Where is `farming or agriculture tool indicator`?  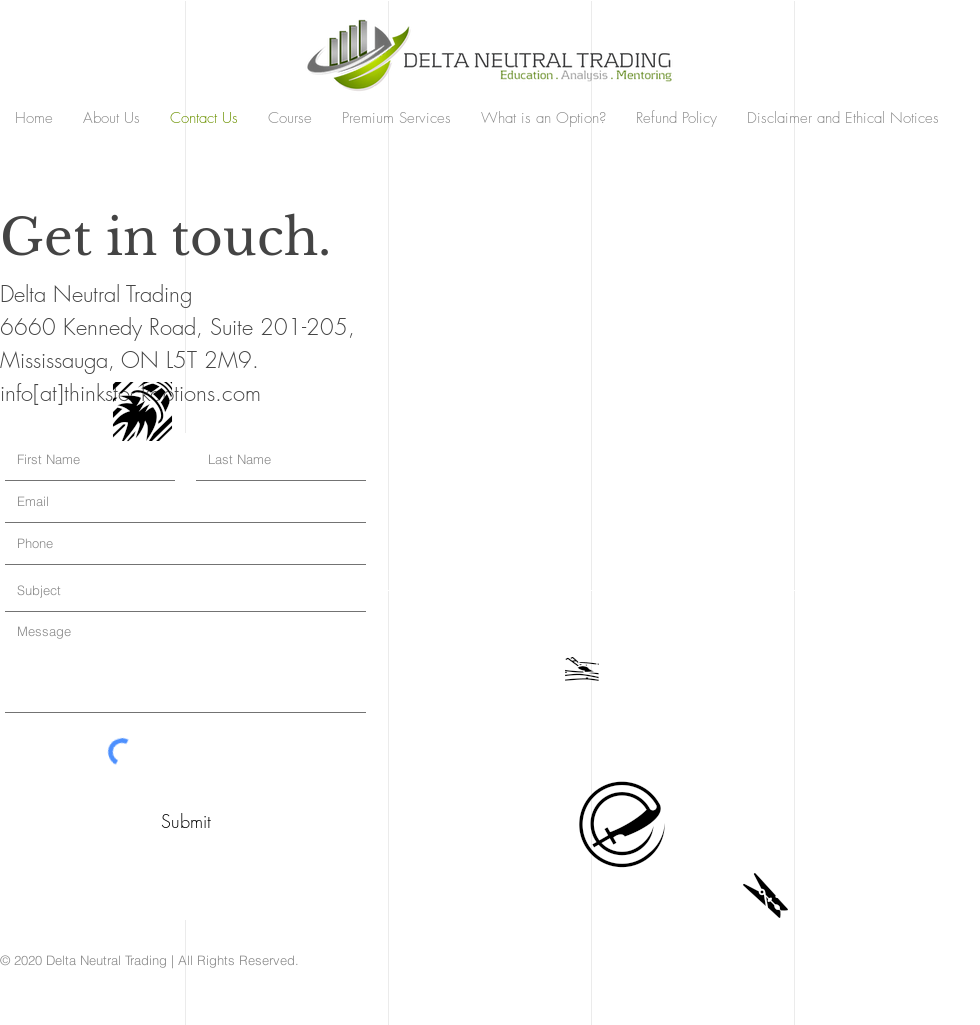
farming or agriculture tool indicator is located at coordinates (582, 664).